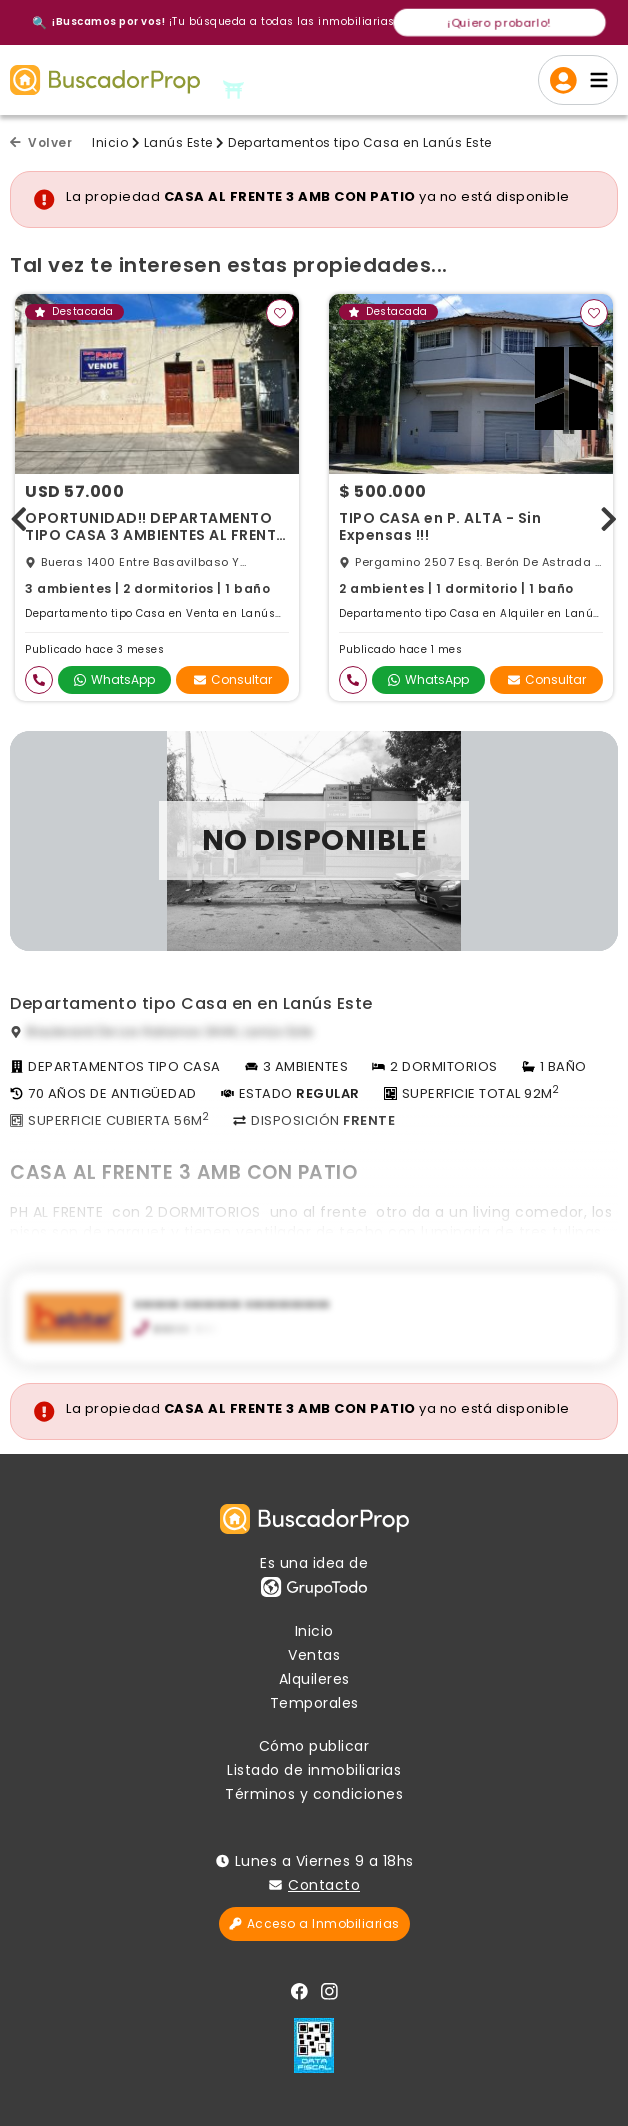  I want to click on jinja templating engine logo, so click(233, 89).